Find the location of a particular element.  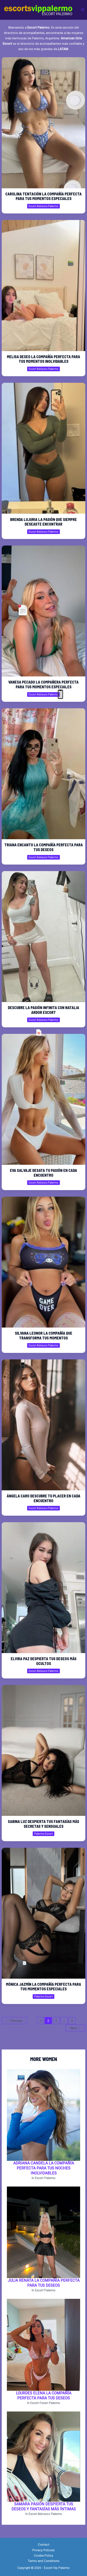

open a word processing document is located at coordinates (24, 1963).